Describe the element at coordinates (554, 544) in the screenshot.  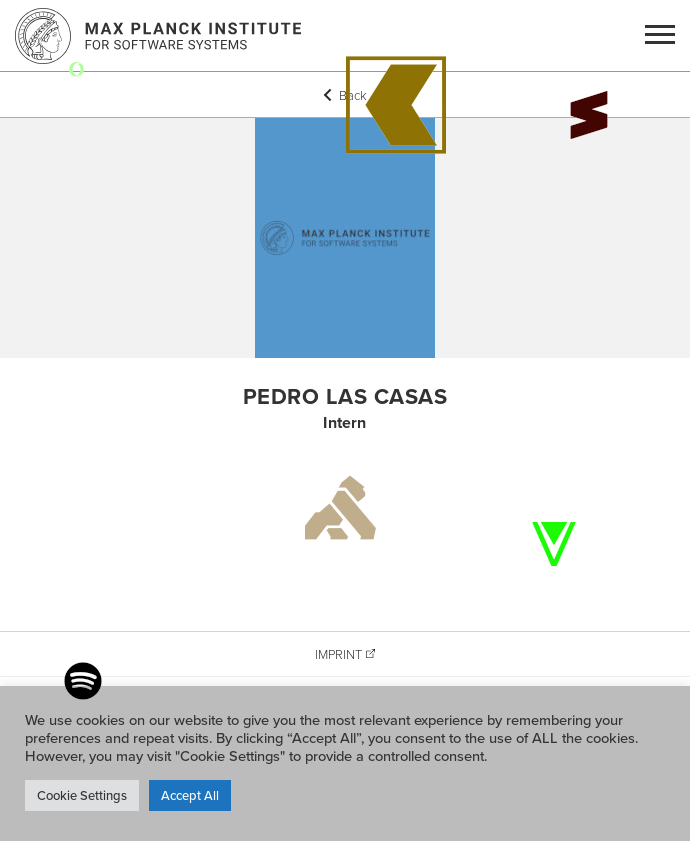
I see `open the ReVanced app` at that location.